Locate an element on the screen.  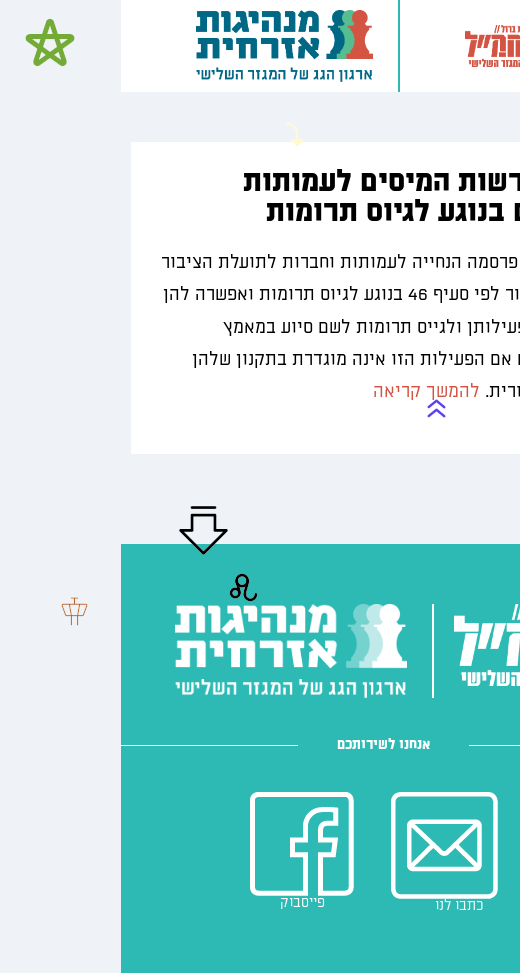
download a file or content is located at coordinates (203, 528).